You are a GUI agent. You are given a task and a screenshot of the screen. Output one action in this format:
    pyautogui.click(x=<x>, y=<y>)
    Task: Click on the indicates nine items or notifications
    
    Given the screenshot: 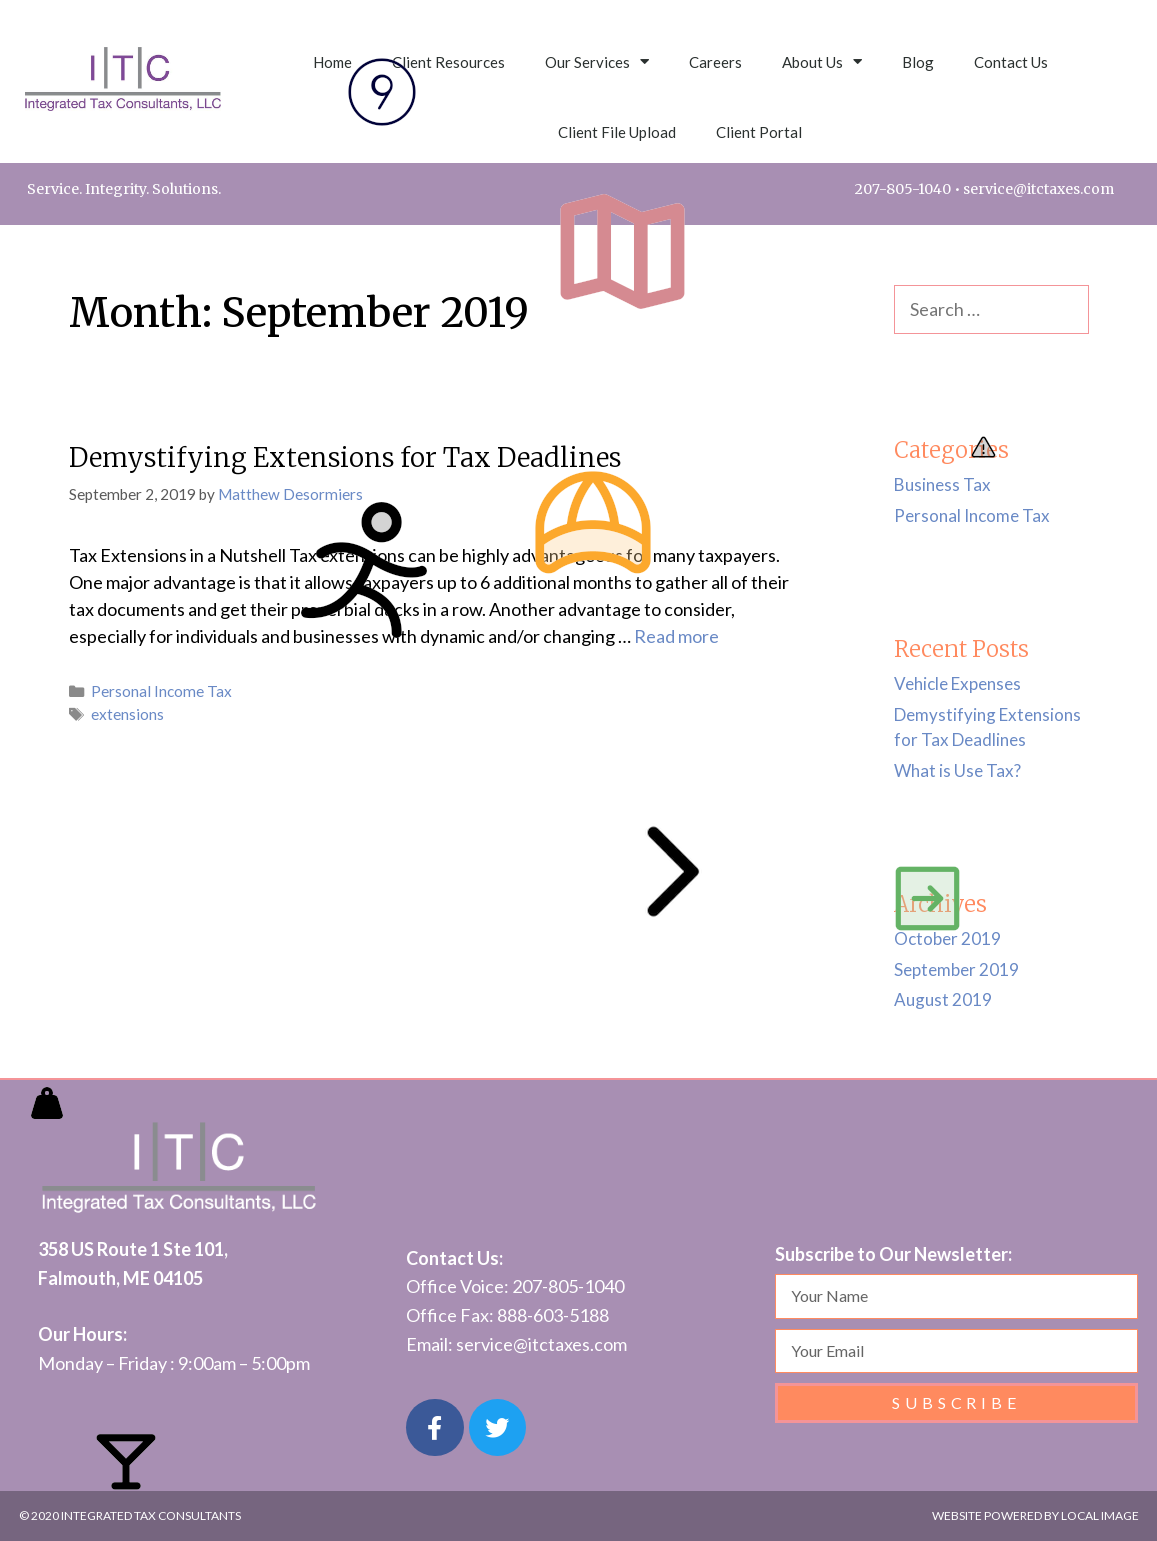 What is the action you would take?
    pyautogui.click(x=382, y=92)
    